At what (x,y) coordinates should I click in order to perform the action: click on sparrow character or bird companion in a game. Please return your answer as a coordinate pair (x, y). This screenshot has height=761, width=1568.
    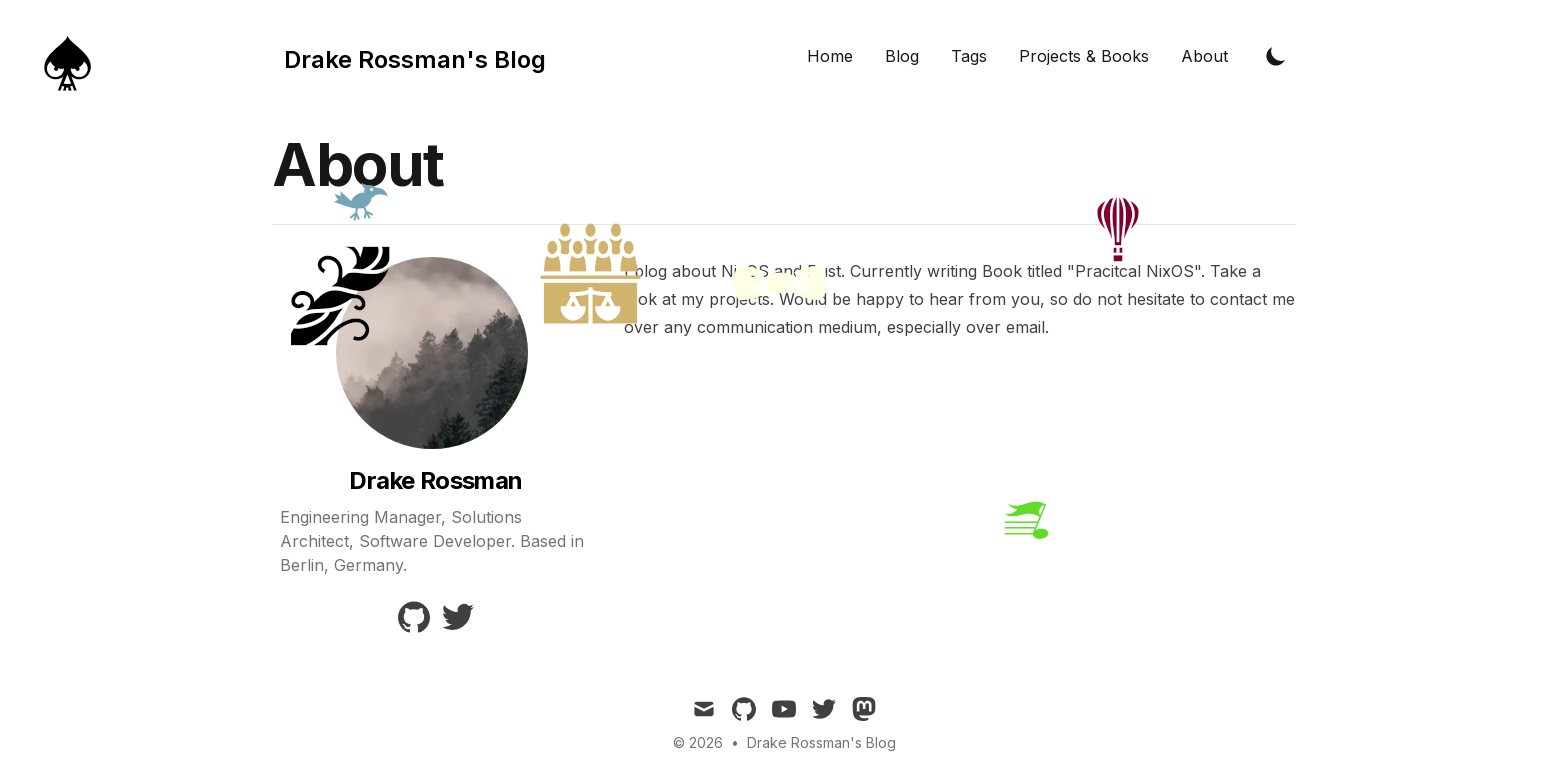
    Looking at the image, I should click on (360, 201).